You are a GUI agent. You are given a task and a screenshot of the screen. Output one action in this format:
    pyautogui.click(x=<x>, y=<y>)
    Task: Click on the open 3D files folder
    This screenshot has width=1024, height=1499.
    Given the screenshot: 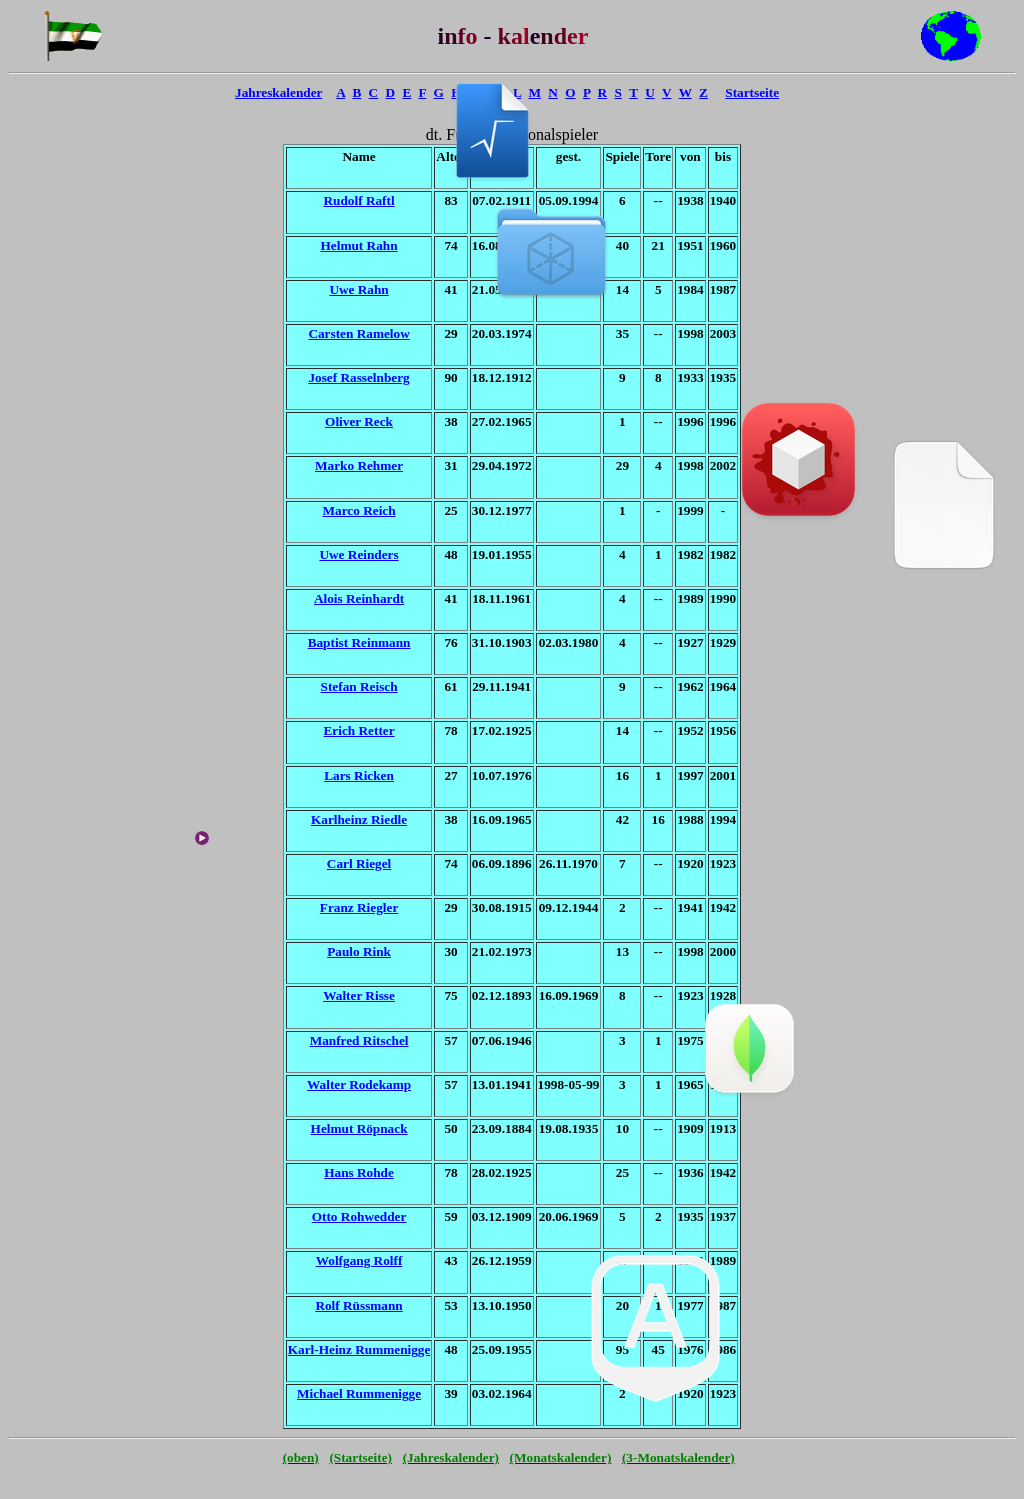 What is the action you would take?
    pyautogui.click(x=551, y=251)
    